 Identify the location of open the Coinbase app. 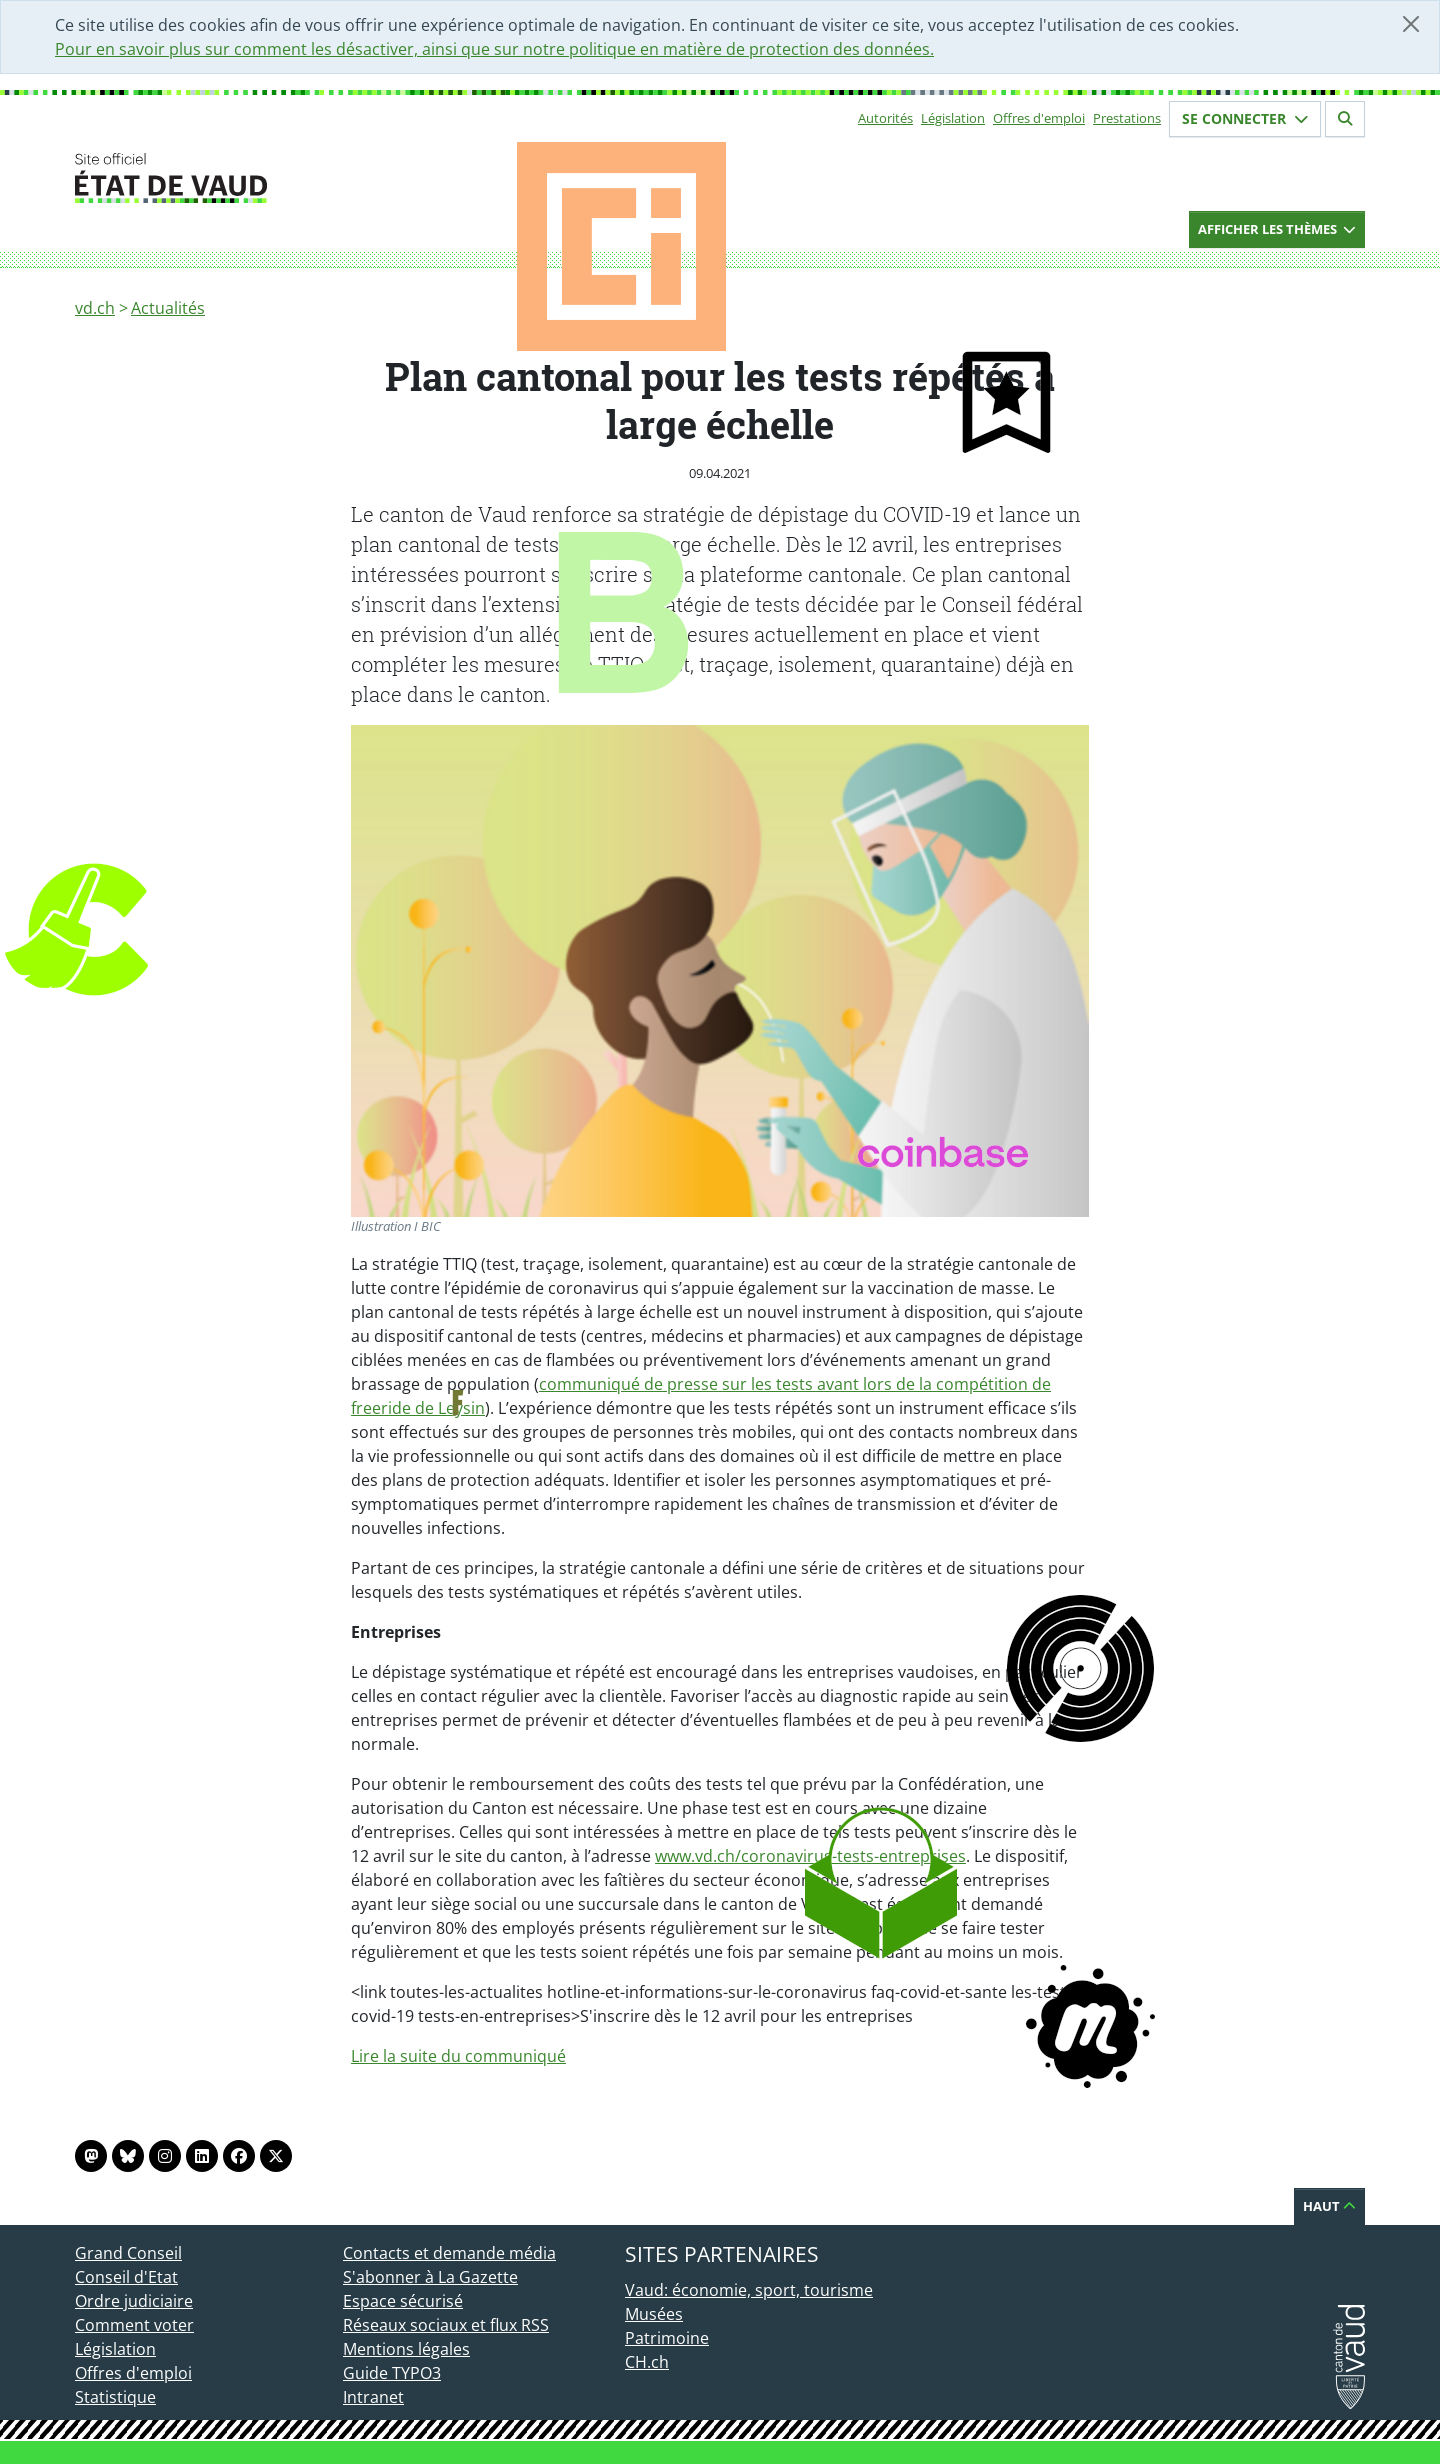
(943, 1152).